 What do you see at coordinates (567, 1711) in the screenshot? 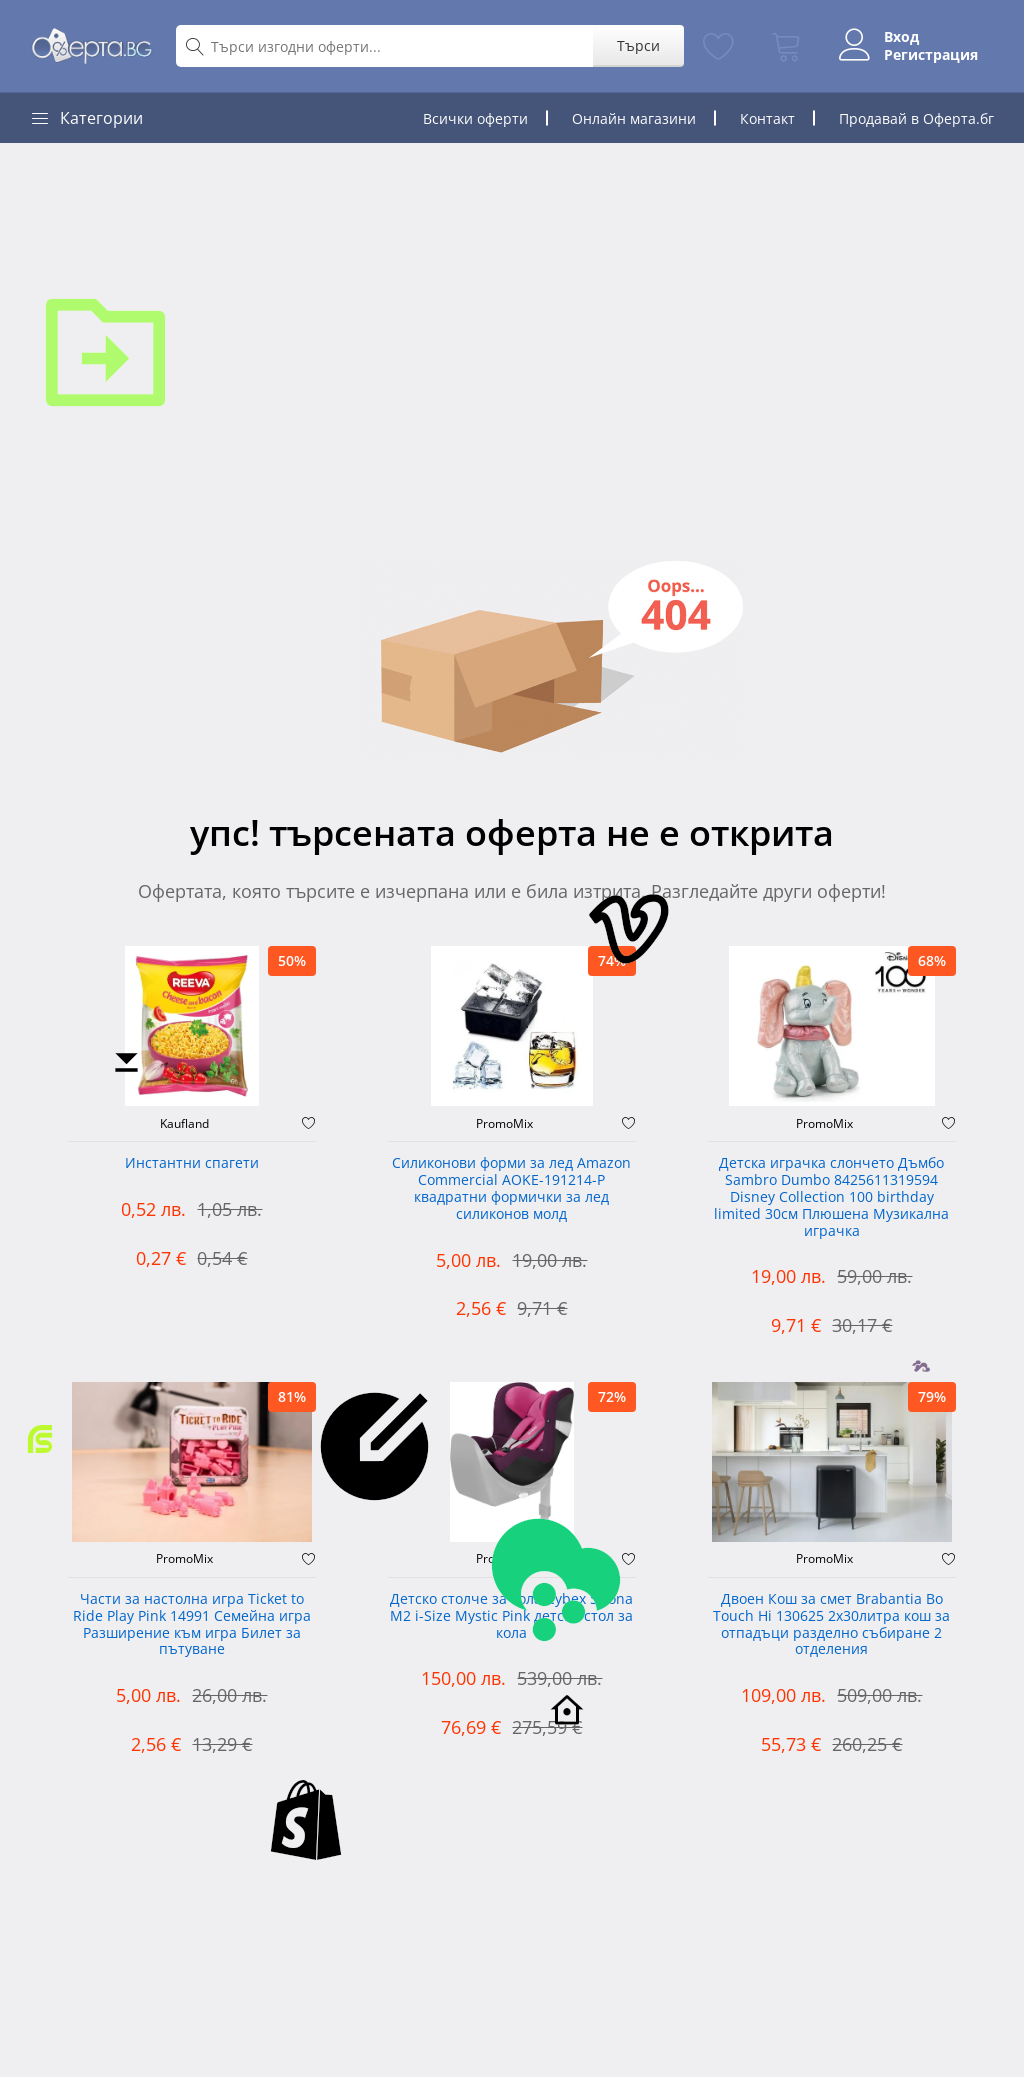
I see `navigate to home screen` at bounding box center [567, 1711].